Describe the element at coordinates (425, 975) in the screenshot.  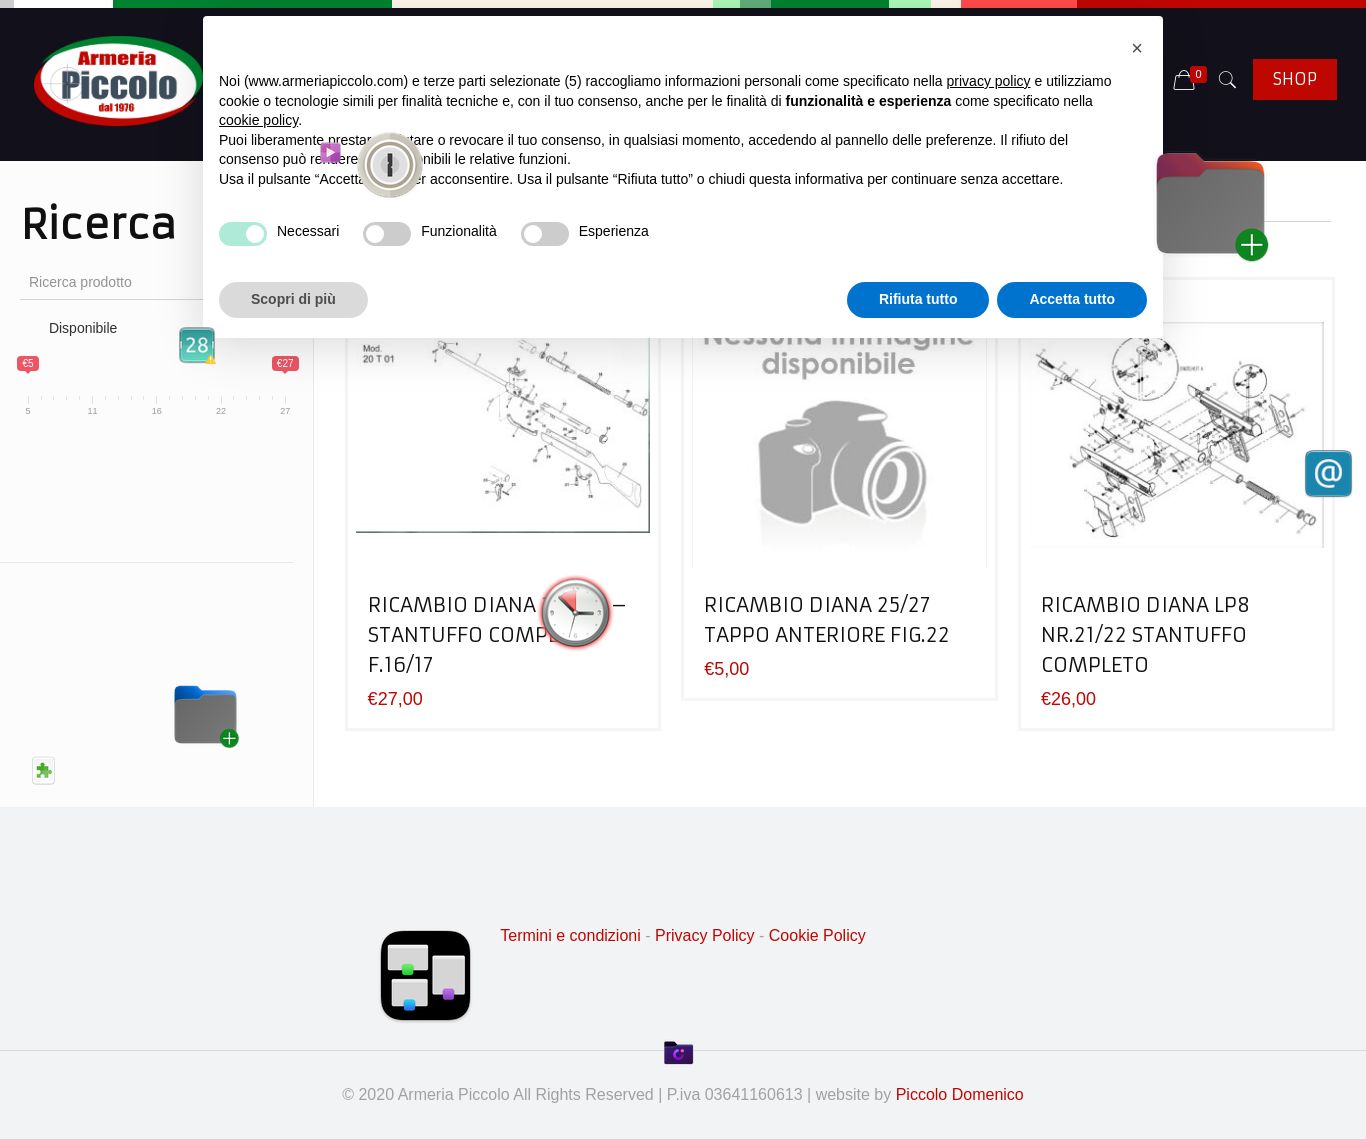
I see `open mission control to view all open windows` at that location.